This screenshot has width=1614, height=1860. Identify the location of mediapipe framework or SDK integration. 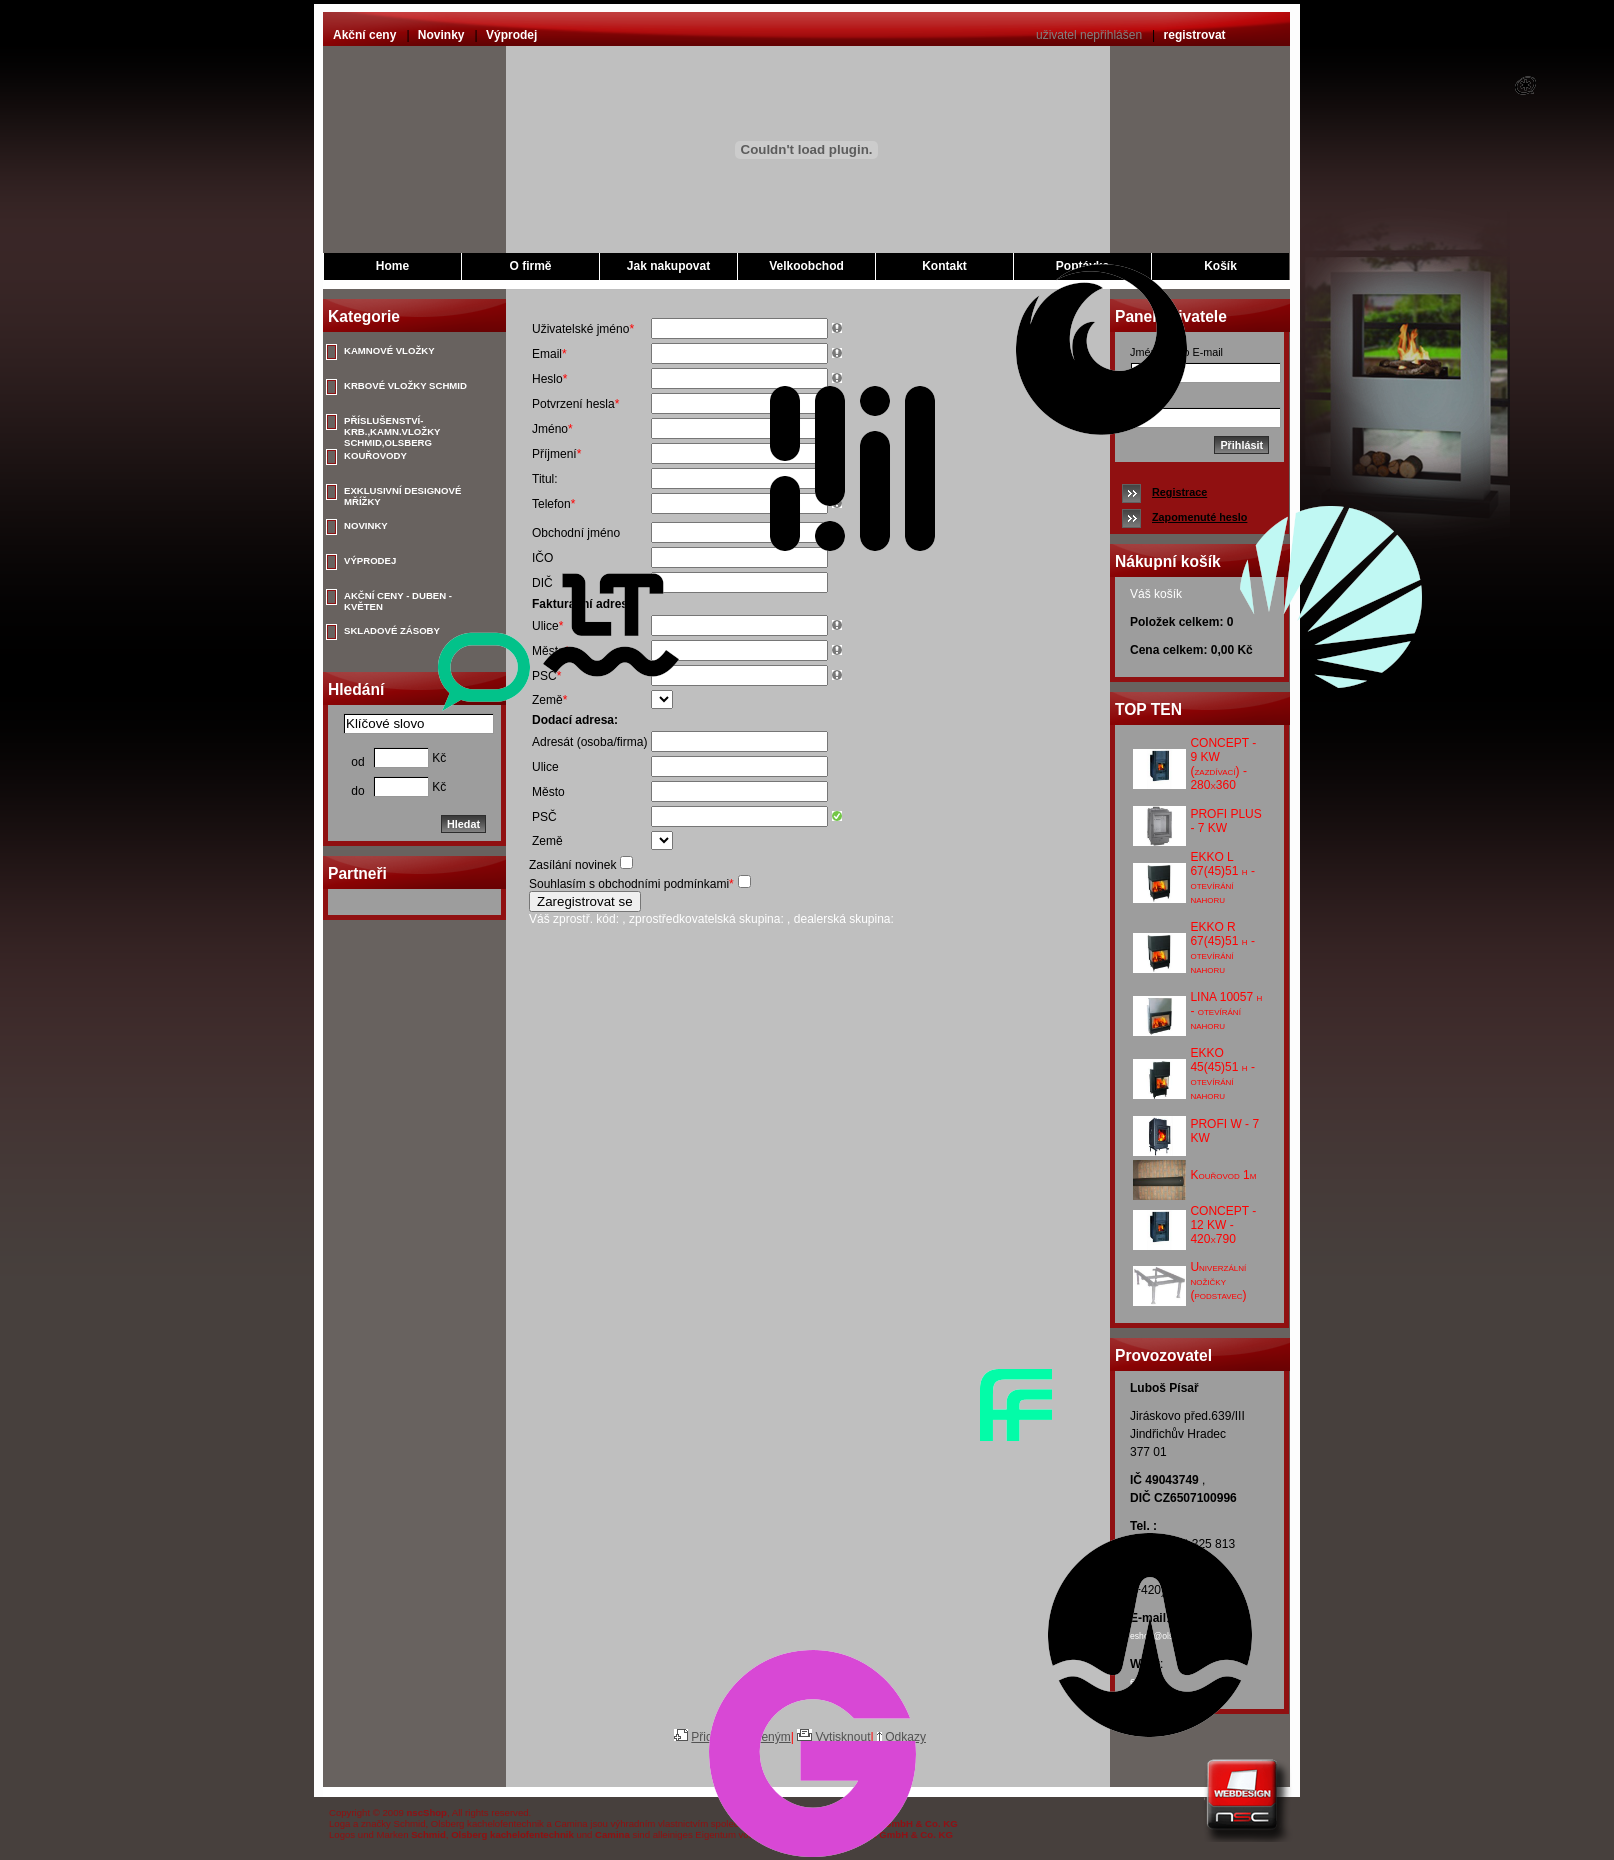
(852, 468).